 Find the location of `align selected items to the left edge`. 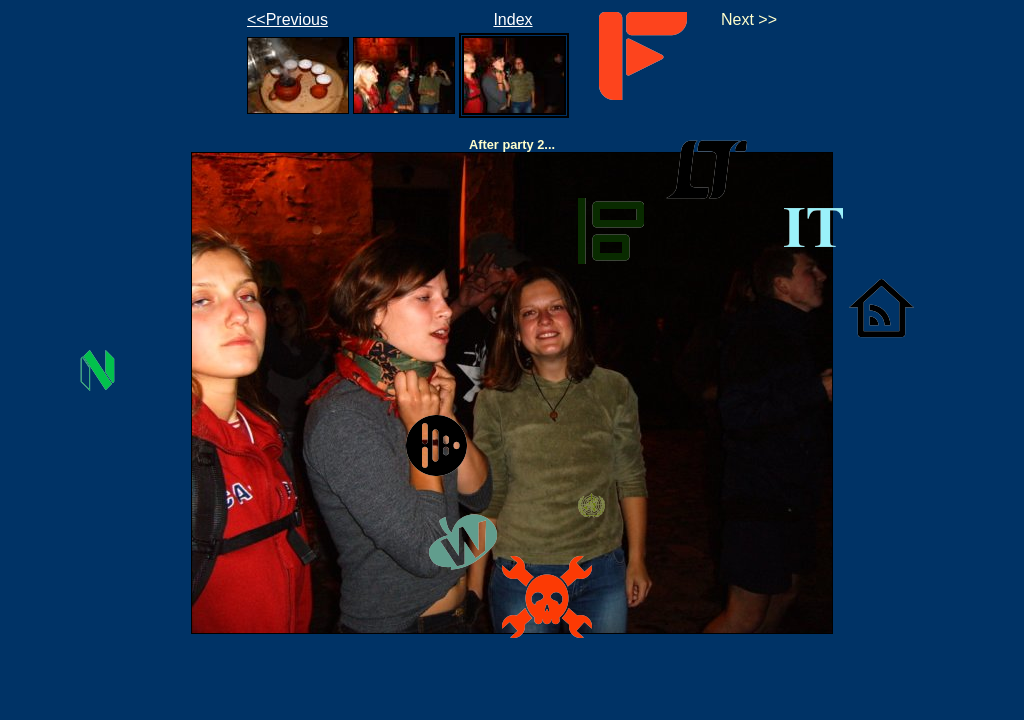

align selected items to the left edge is located at coordinates (611, 231).